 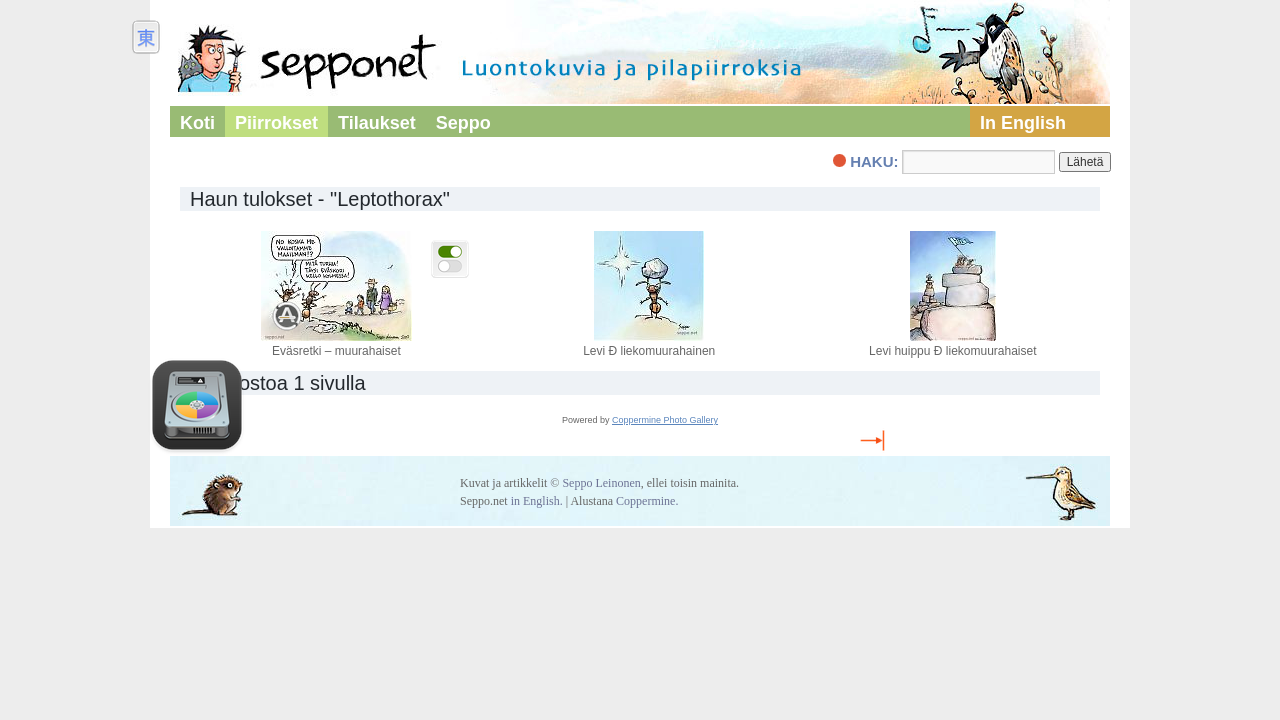 I want to click on check for available software updates, so click(x=287, y=316).